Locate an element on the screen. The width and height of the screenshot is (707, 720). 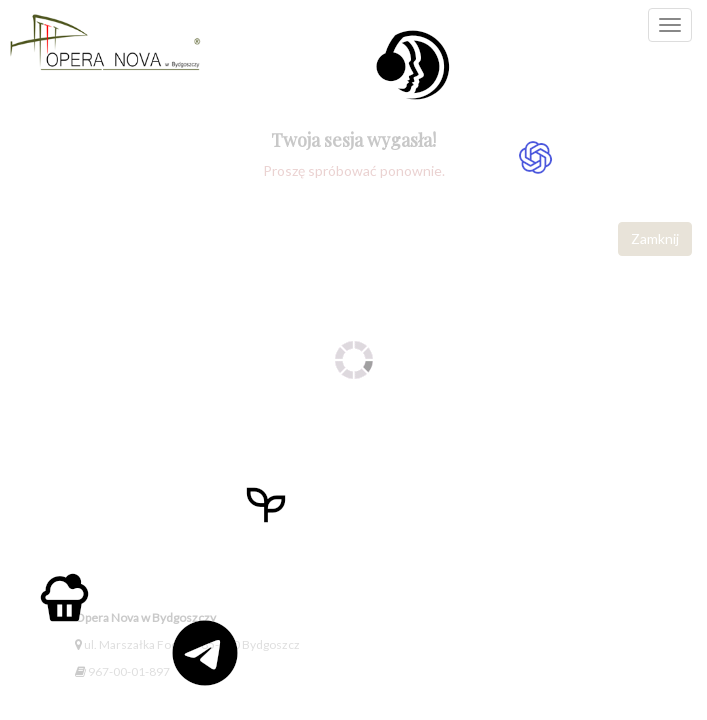
view birthday or celebration notifications is located at coordinates (64, 597).